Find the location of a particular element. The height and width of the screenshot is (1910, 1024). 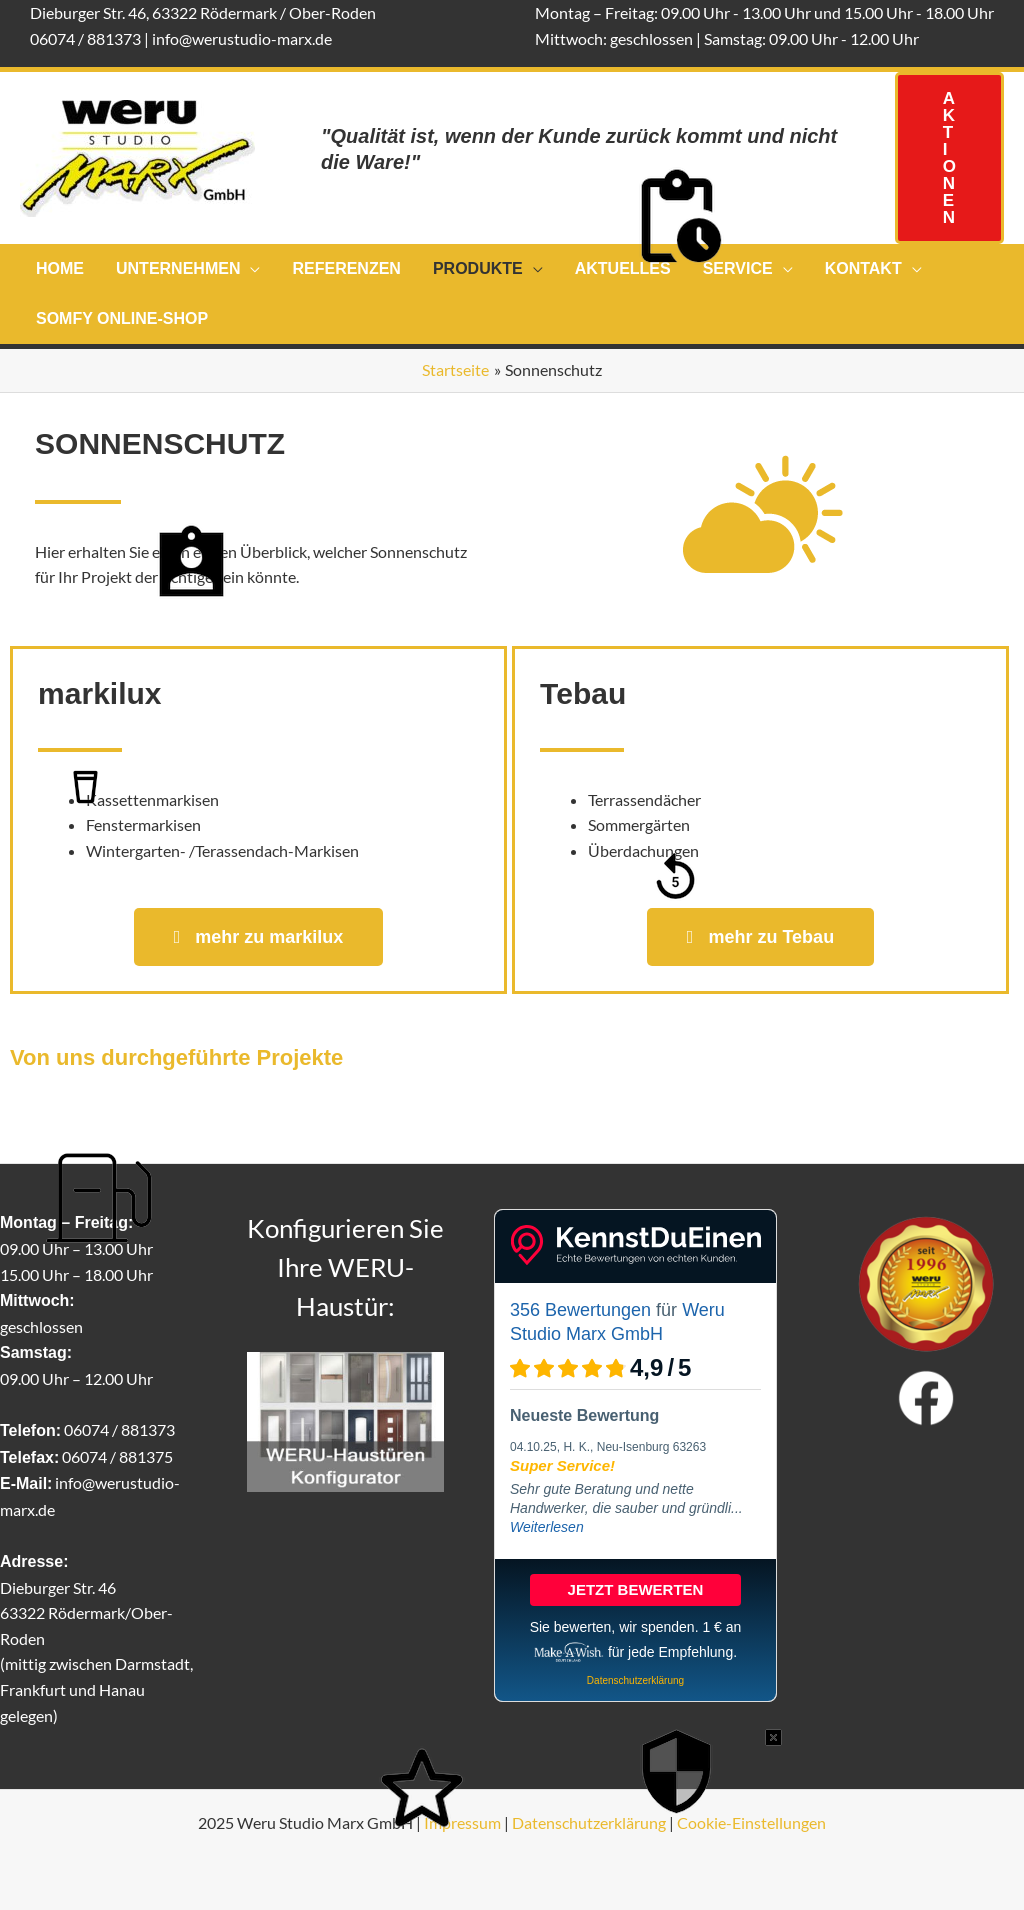

close or dismiss a modal window is located at coordinates (773, 1737).